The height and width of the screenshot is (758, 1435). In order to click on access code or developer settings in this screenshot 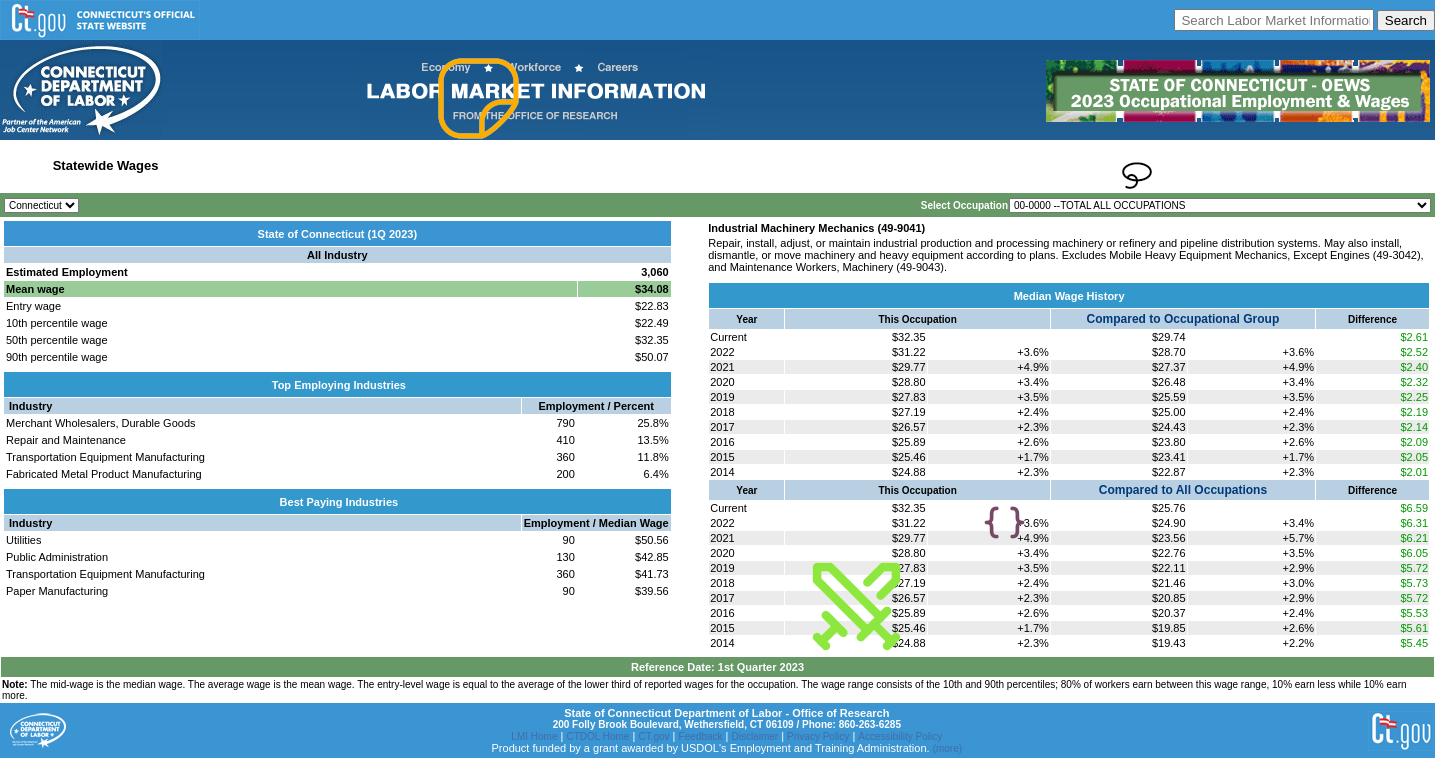, I will do `click(1004, 522)`.